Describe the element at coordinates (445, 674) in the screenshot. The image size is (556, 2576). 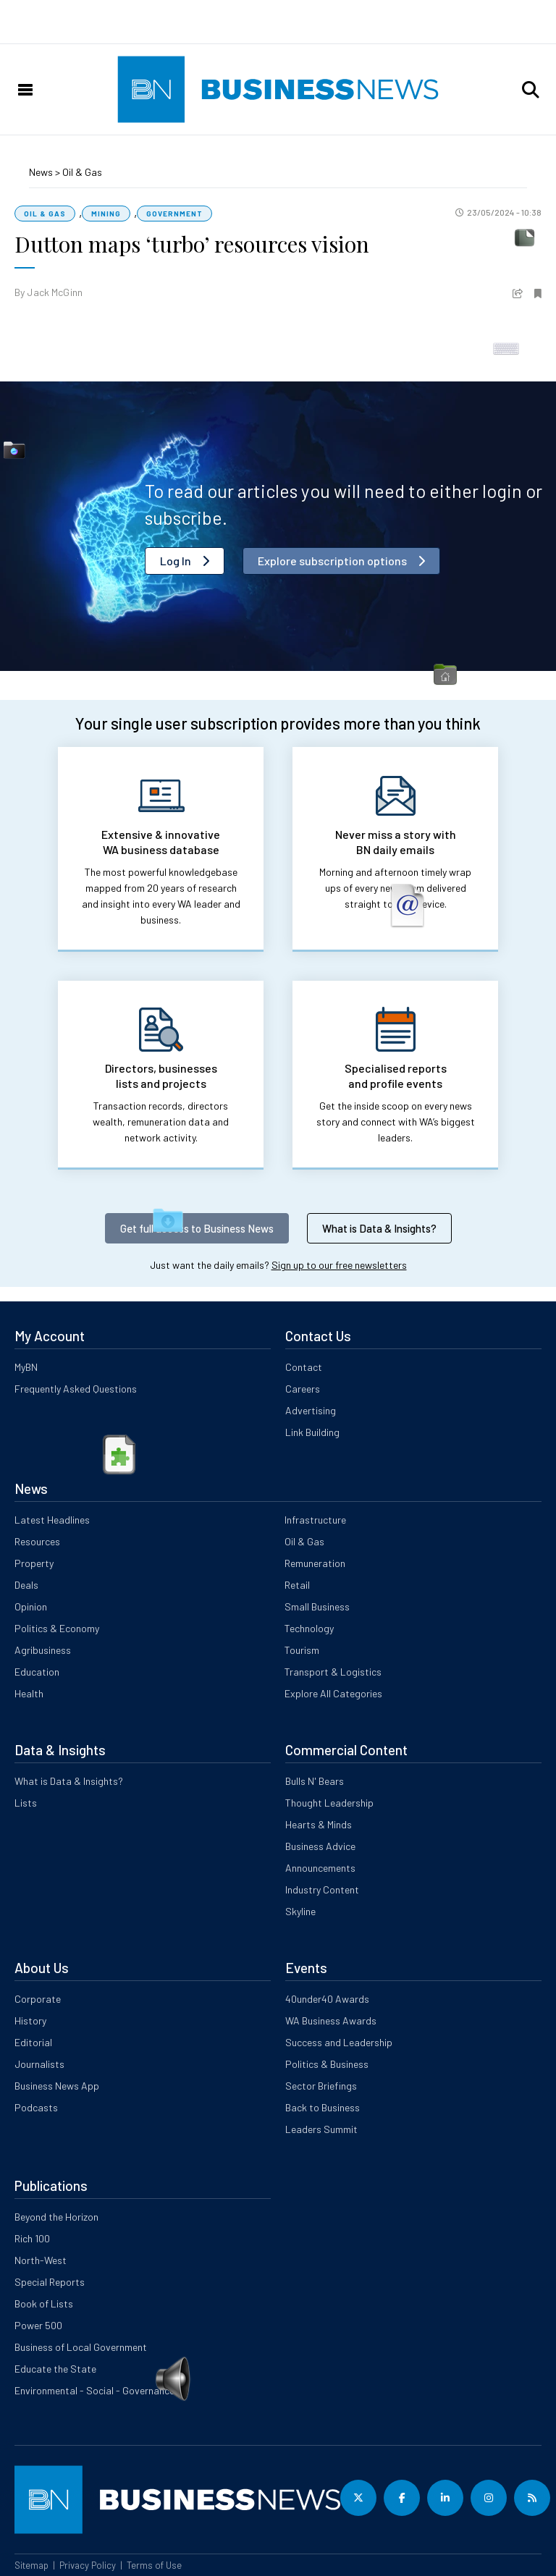
I see `access your home folder` at that location.